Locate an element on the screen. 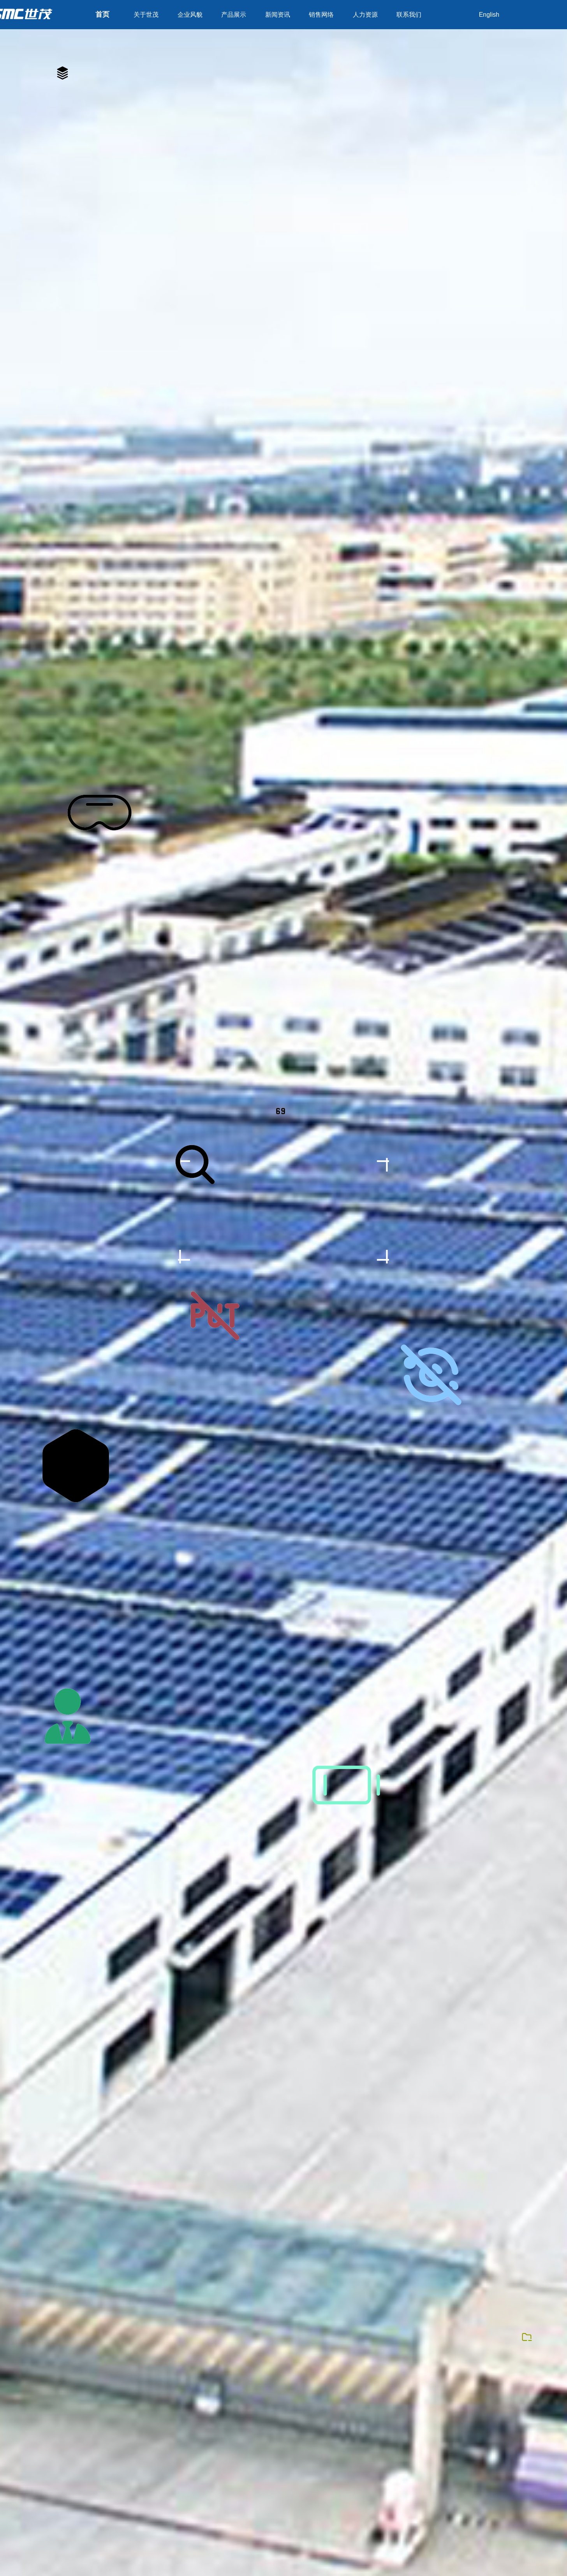 This screenshot has width=567, height=2576. displays the number 69 as a label or badge is located at coordinates (280, 1111).